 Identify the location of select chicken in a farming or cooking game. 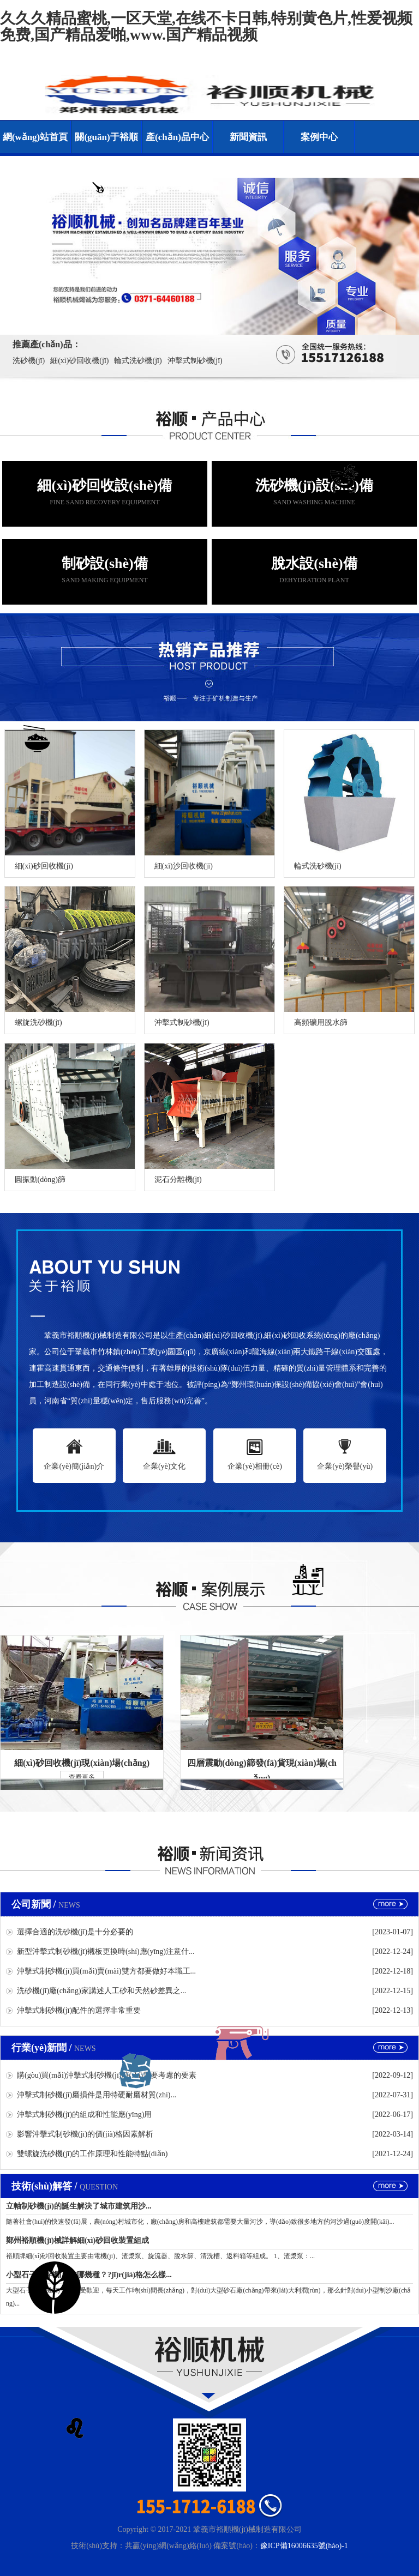
(344, 479).